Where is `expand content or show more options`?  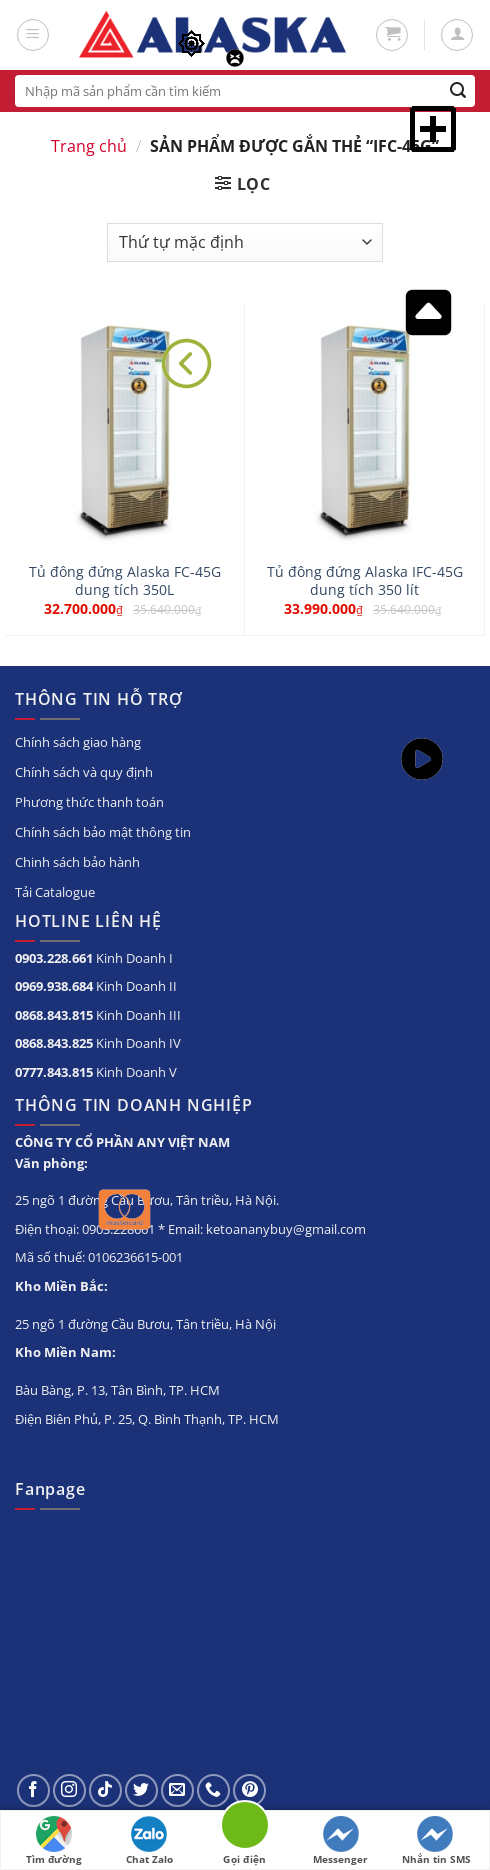 expand content or show more options is located at coordinates (428, 312).